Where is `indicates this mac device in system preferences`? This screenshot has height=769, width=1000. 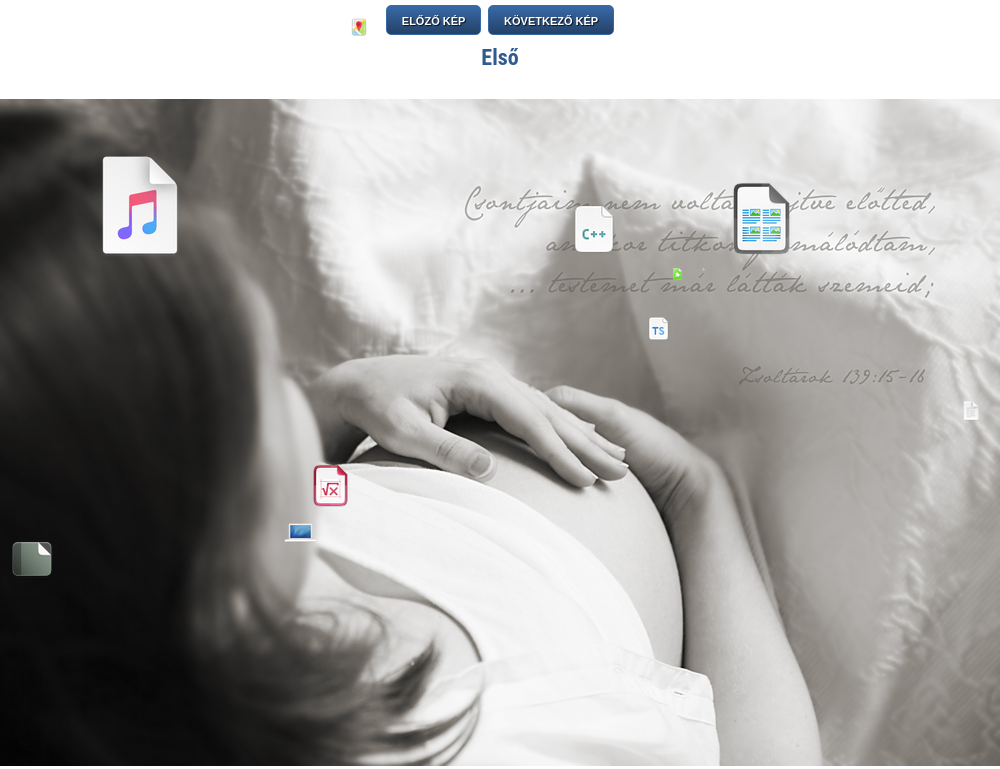 indicates this mac device in system preferences is located at coordinates (300, 531).